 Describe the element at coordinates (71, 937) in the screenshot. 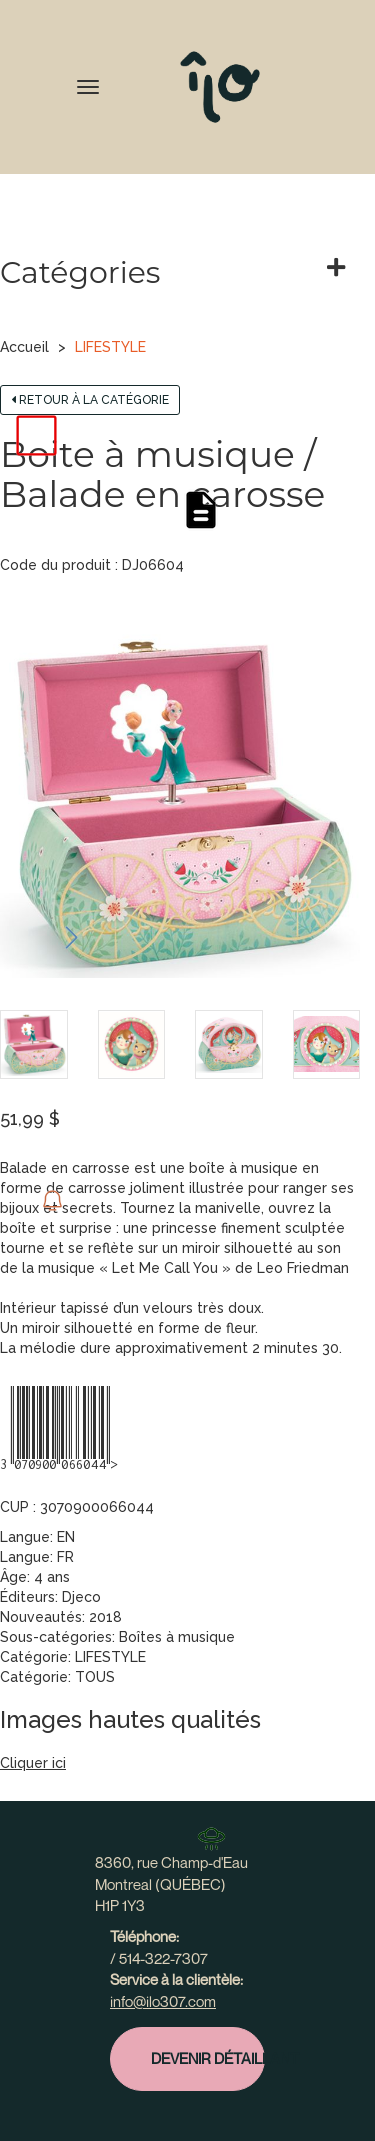

I see `navigate to the next item or page` at that location.